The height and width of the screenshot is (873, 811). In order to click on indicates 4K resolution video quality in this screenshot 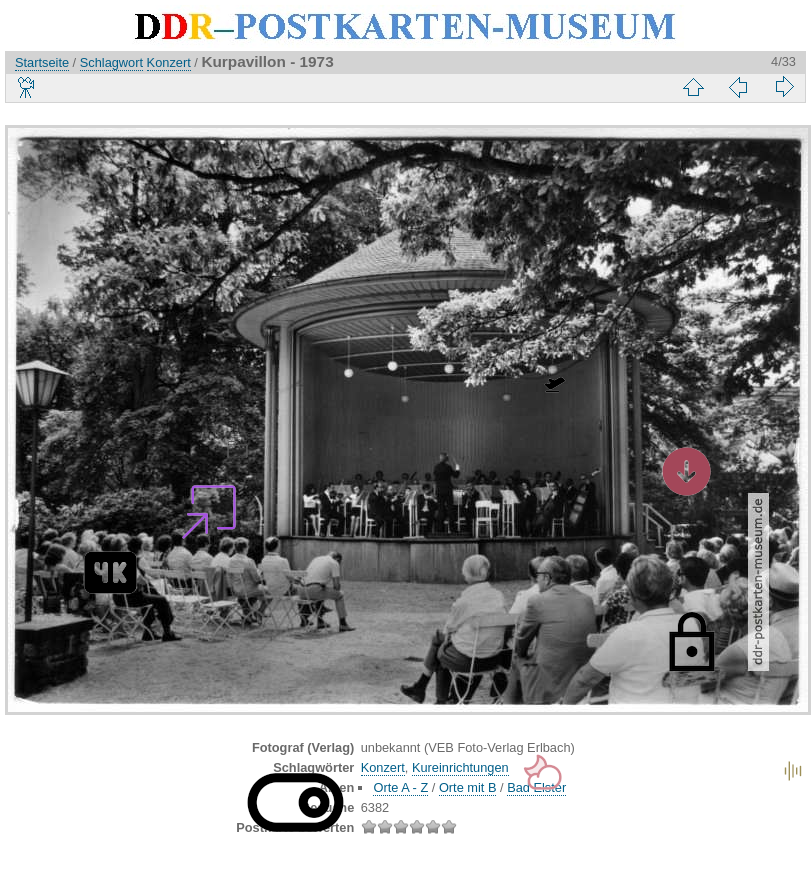, I will do `click(110, 572)`.